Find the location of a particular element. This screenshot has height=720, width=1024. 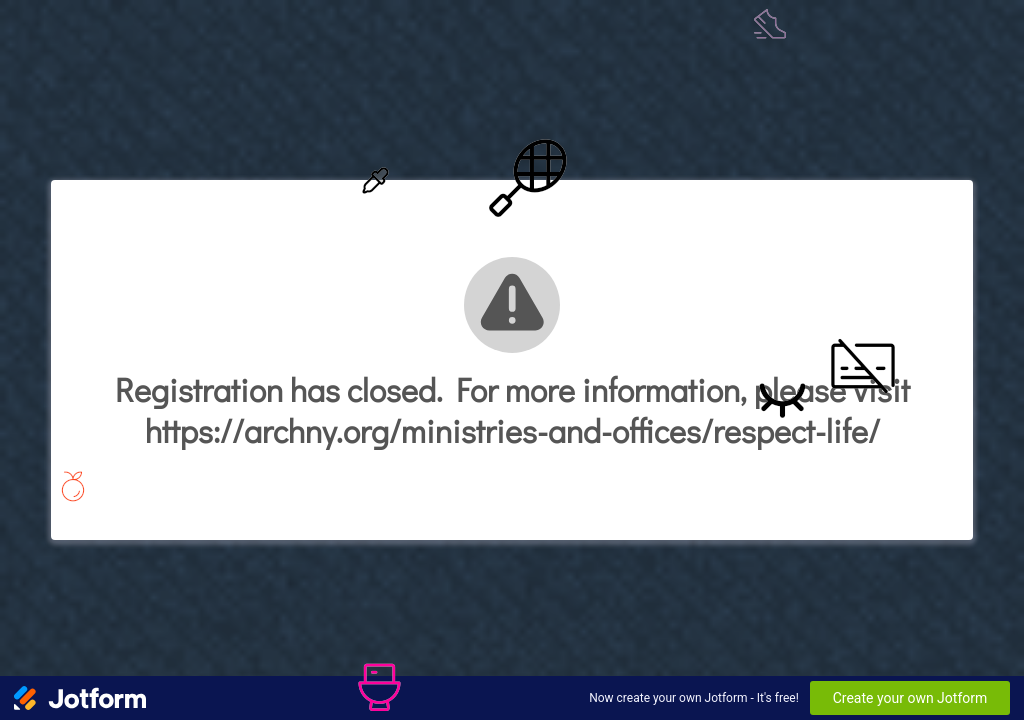

access tennis or racquet sports features is located at coordinates (526, 179).